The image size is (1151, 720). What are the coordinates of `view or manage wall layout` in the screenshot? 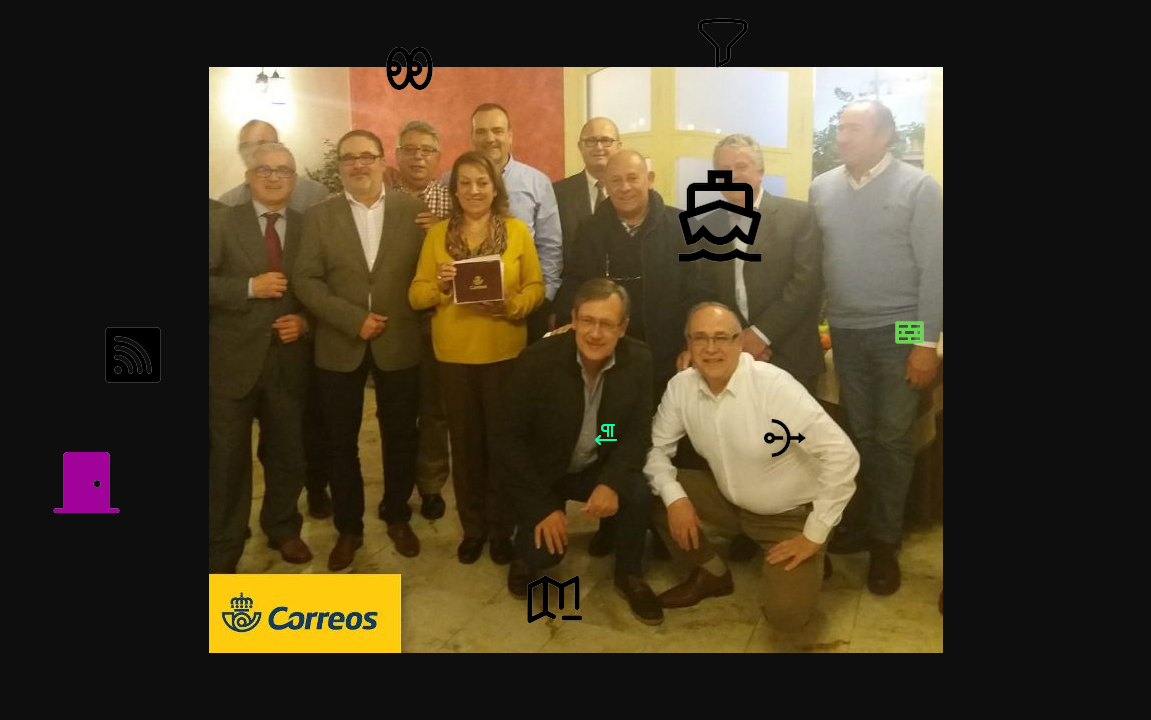 It's located at (909, 332).